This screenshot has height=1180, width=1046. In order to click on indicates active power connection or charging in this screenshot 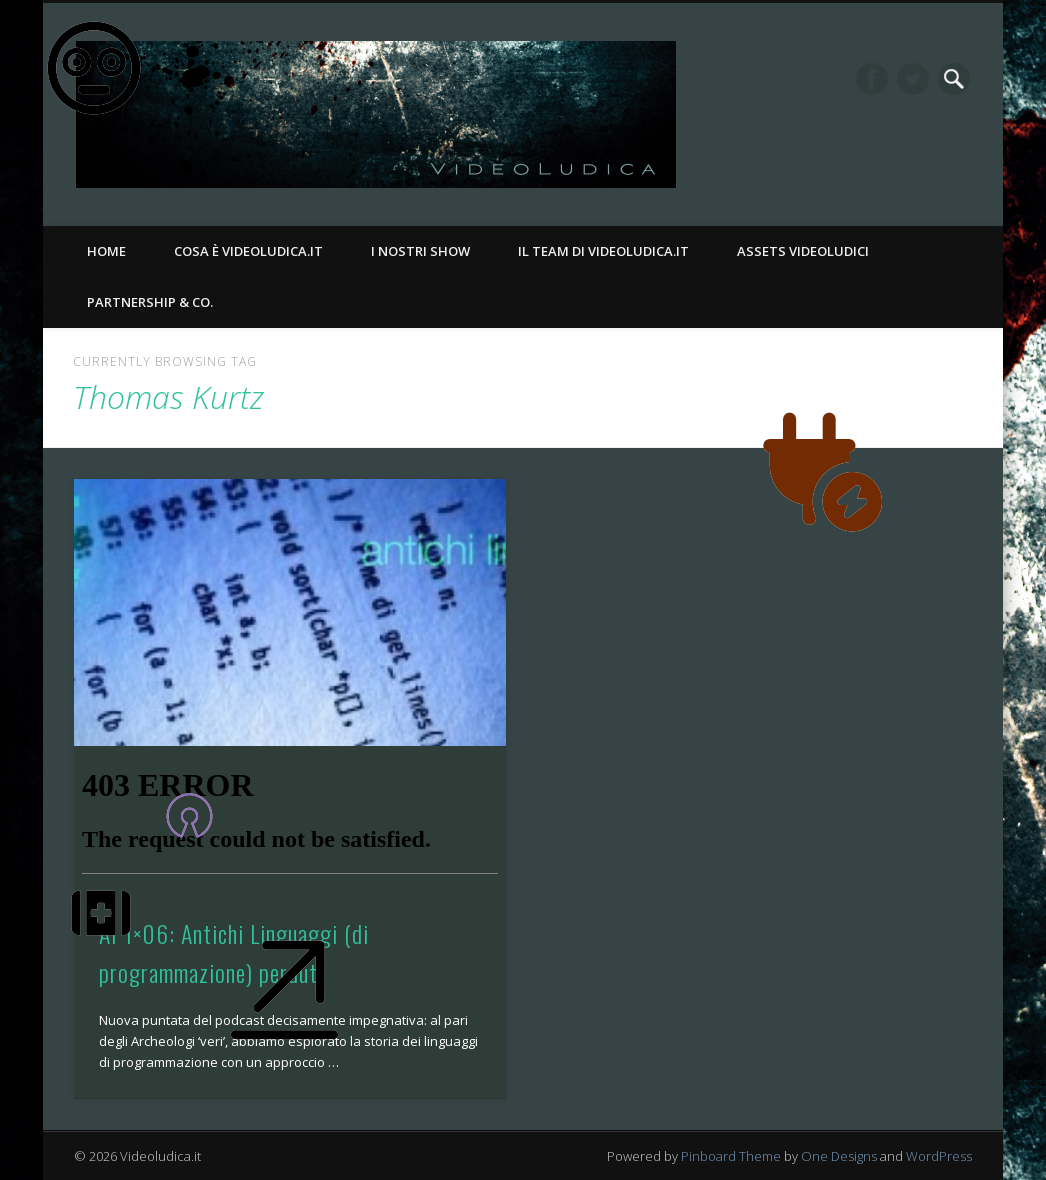, I will do `click(816, 472)`.